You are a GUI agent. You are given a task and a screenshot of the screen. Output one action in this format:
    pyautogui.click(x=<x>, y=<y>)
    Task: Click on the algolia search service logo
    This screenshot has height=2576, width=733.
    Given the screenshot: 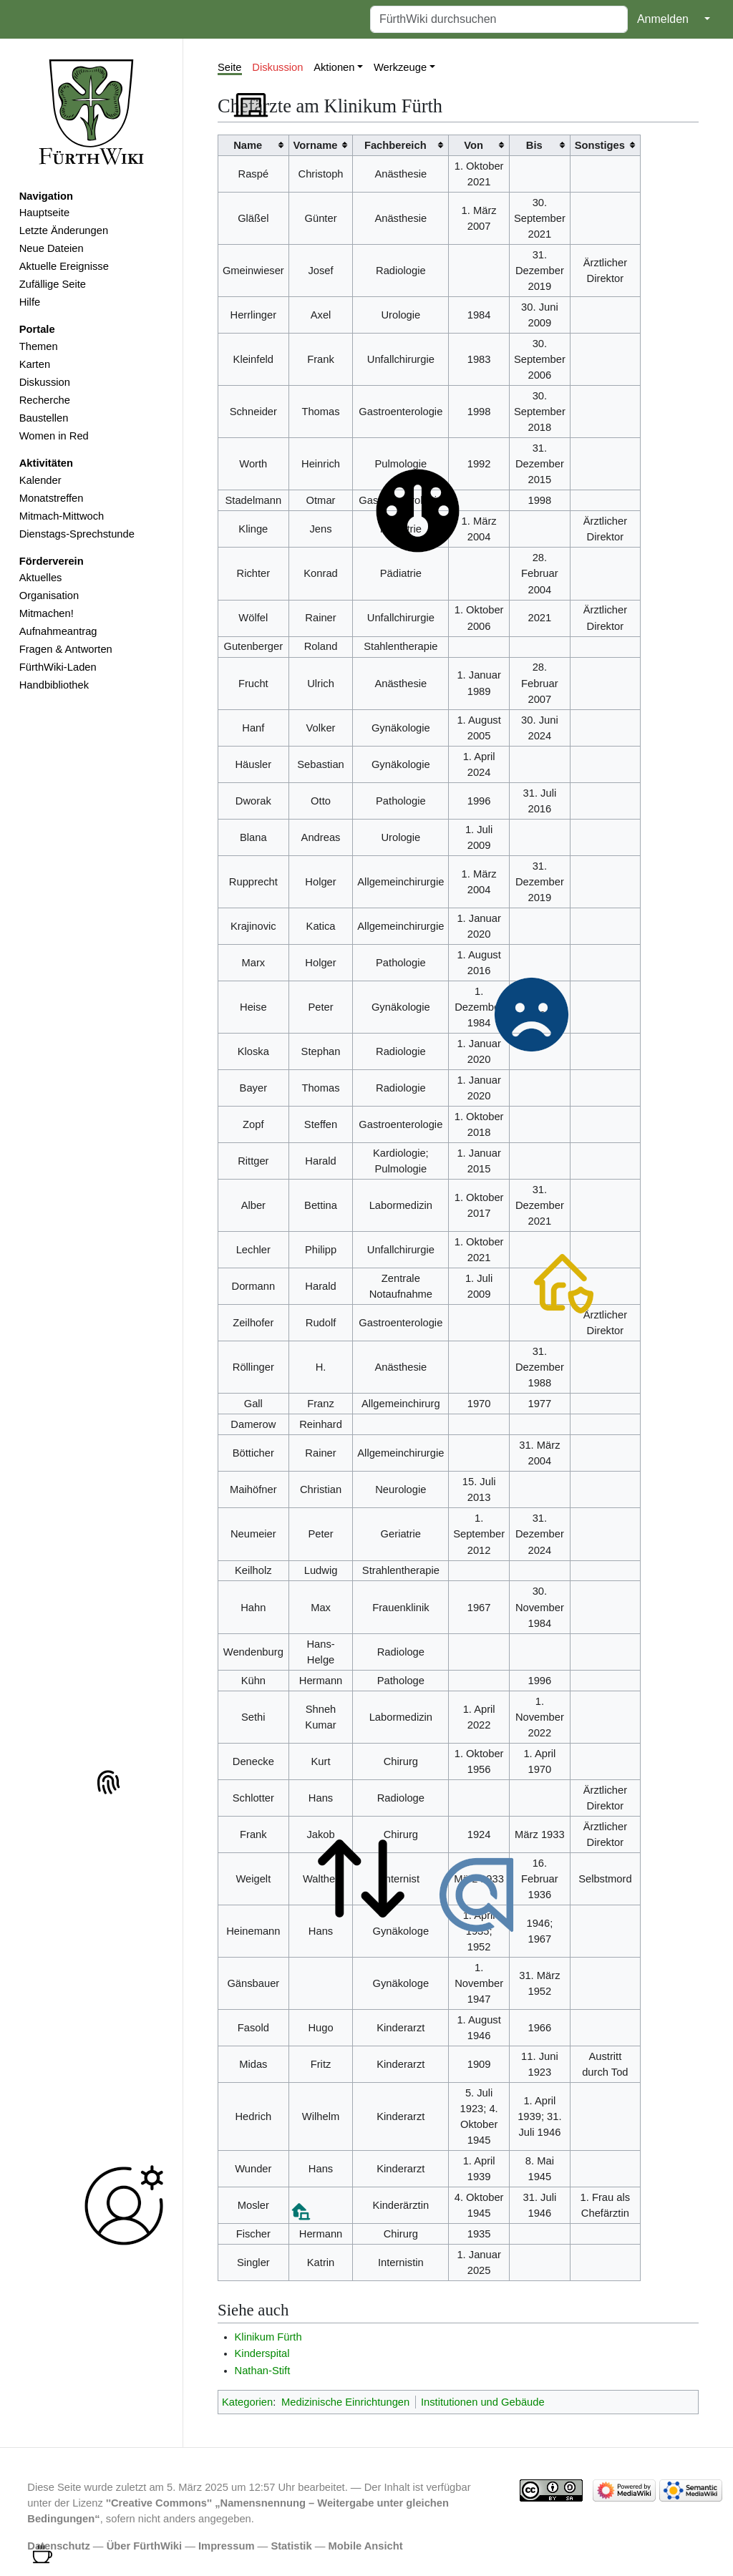 What is the action you would take?
    pyautogui.click(x=476, y=1895)
    